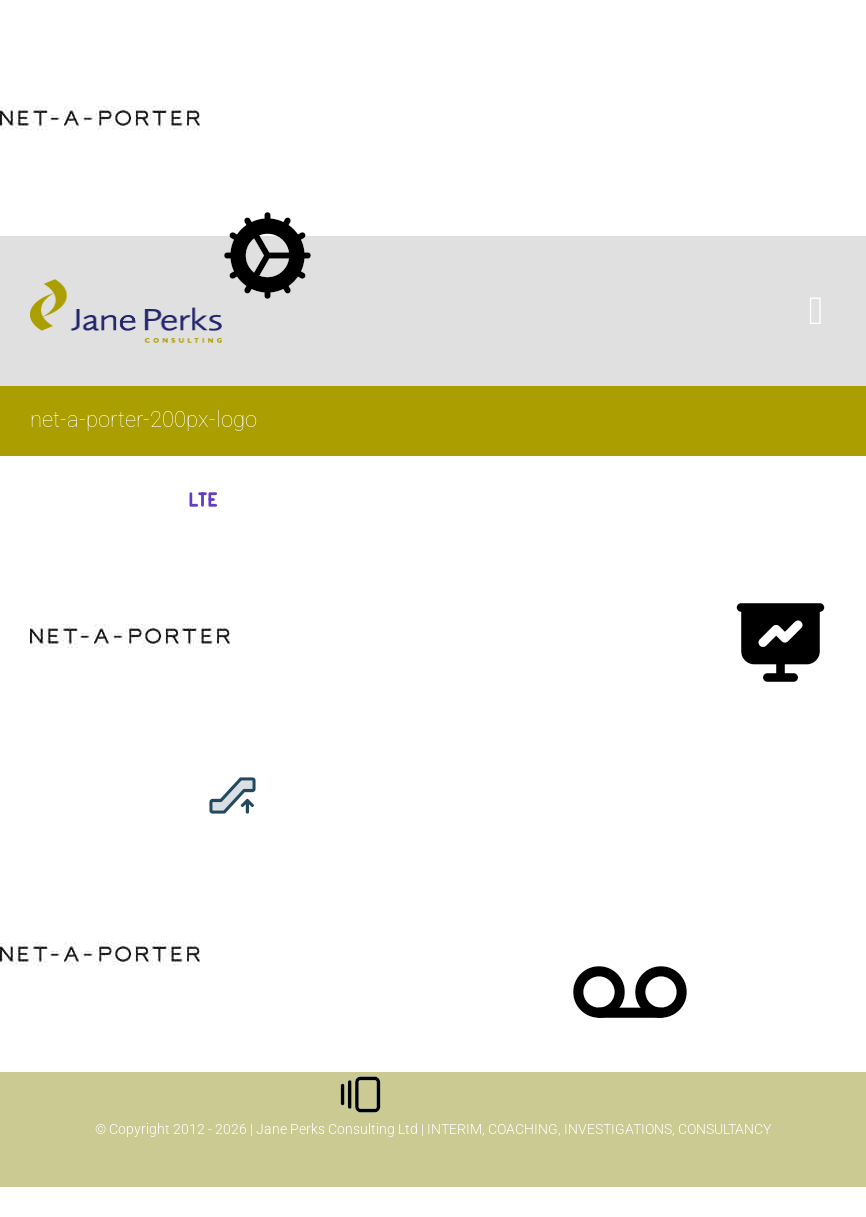 Image resolution: width=866 pixels, height=1217 pixels. Describe the element at coordinates (780, 642) in the screenshot. I see `start a presentation or slideshow` at that location.